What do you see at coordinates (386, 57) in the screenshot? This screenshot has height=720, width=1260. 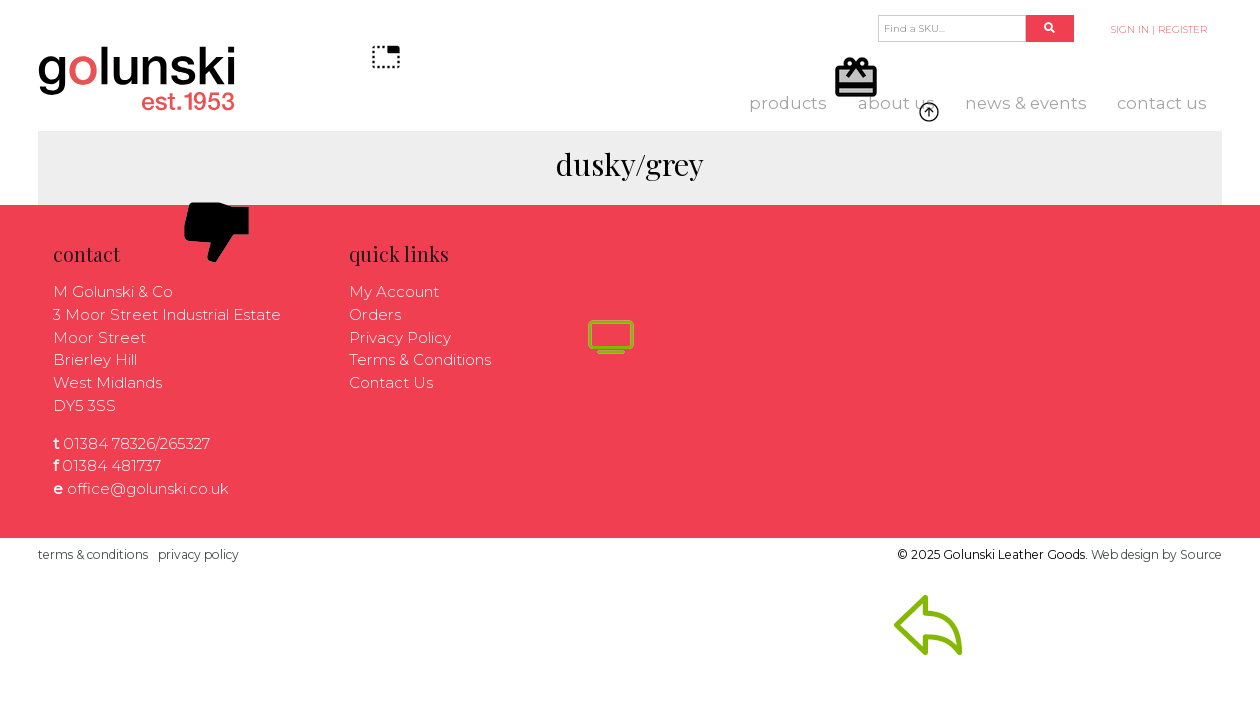 I see `an inactive or background browser tab` at bounding box center [386, 57].